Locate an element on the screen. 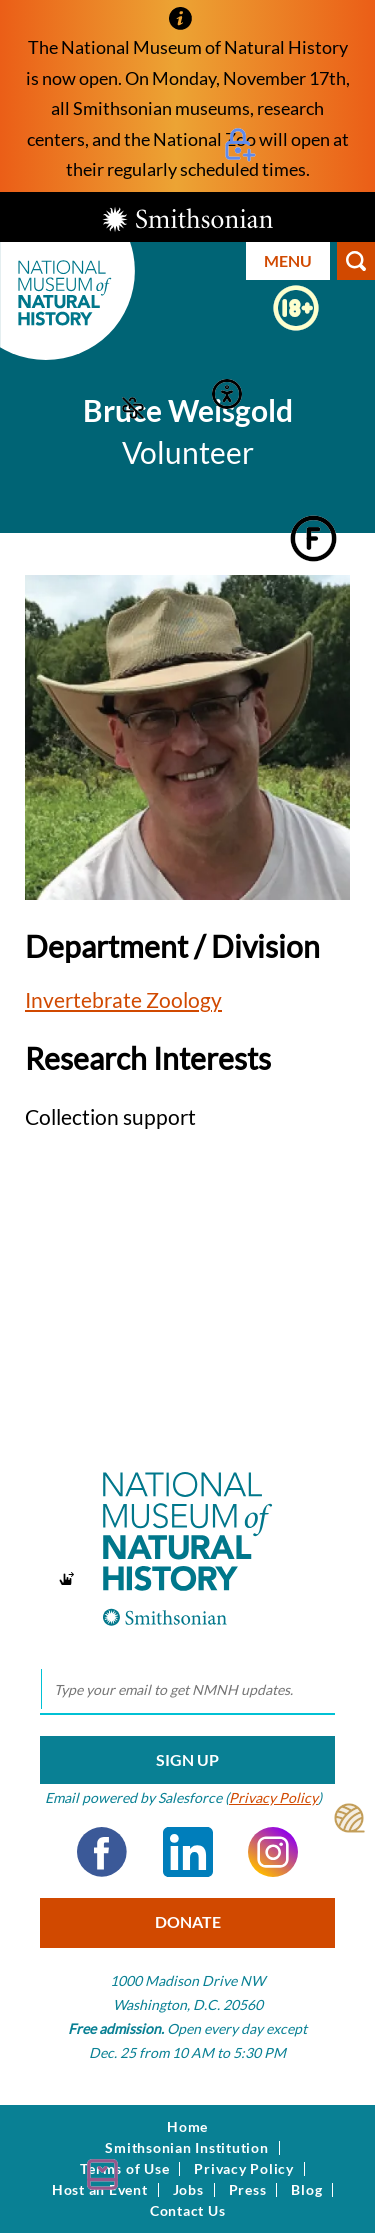 Image resolution: width=375 pixels, height=2234 pixels. api connection disabled is located at coordinates (133, 408).